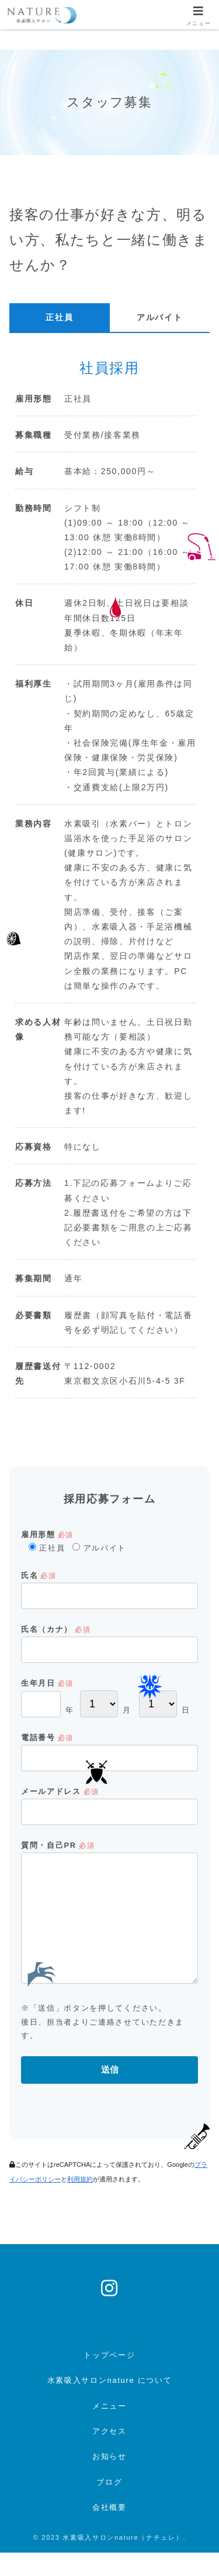 The image size is (219, 2576). Describe the element at coordinates (13, 938) in the screenshot. I see `indicates citrus or lemon flavor/ingredient` at that location.